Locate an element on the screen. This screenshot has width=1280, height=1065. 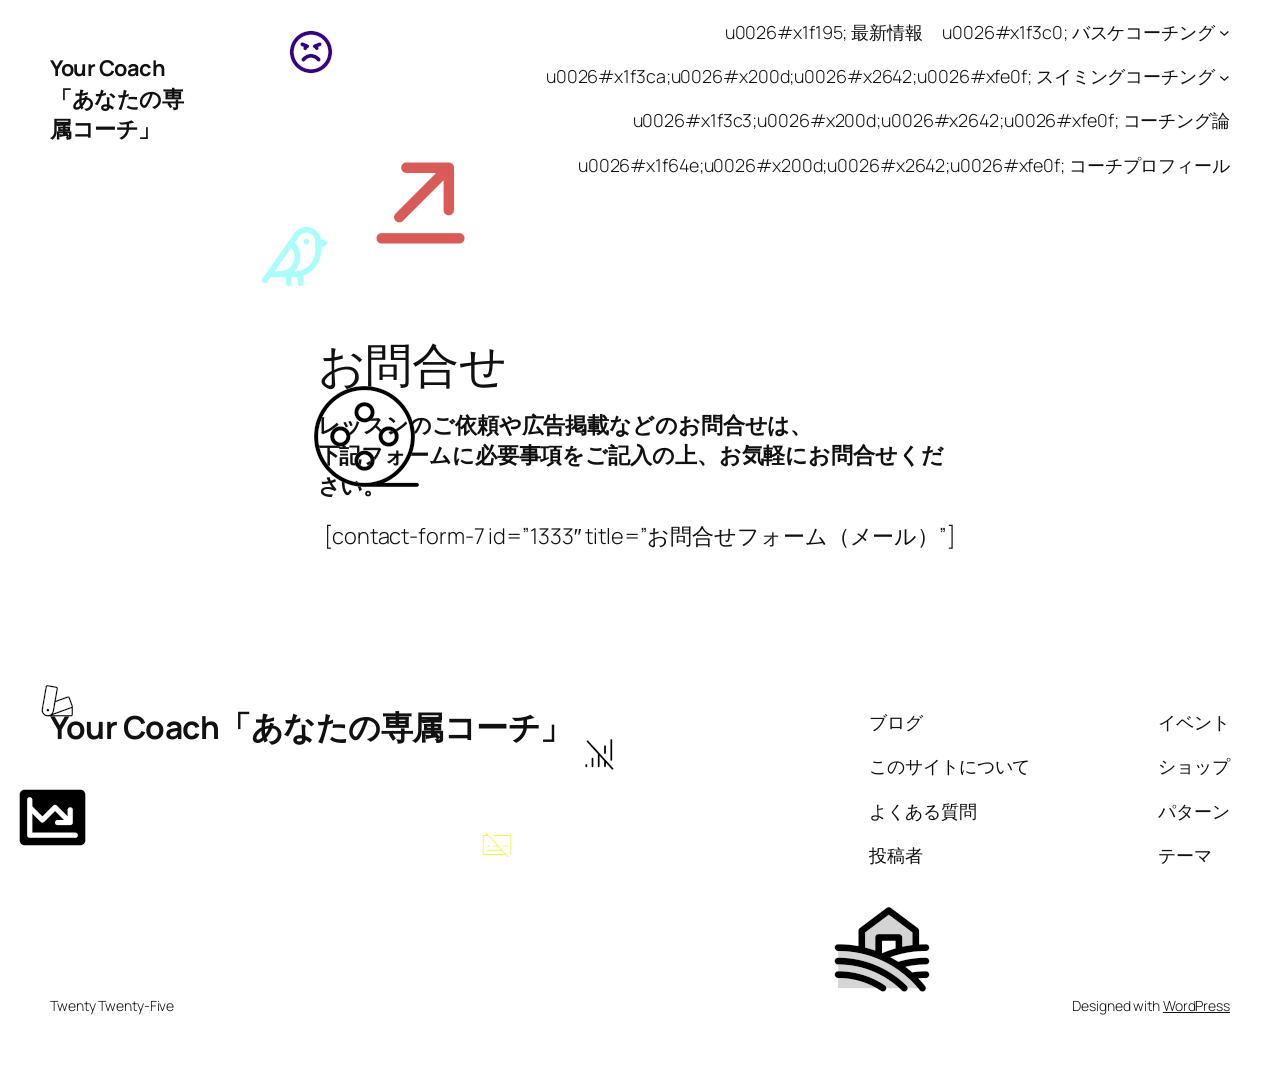
access color palette or theme options is located at coordinates (56, 702).